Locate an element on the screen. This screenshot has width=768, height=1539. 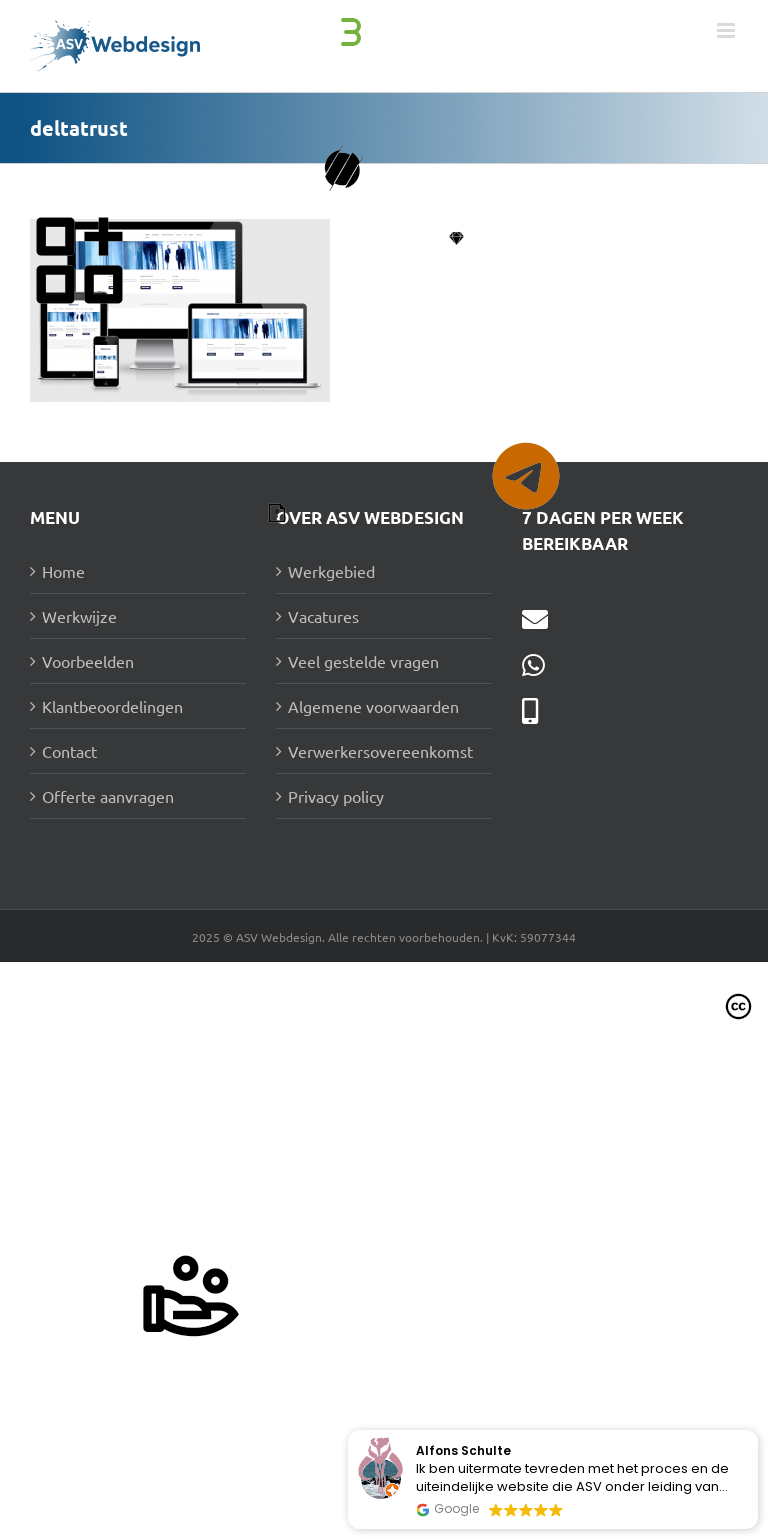
add a new function or module is located at coordinates (79, 260).